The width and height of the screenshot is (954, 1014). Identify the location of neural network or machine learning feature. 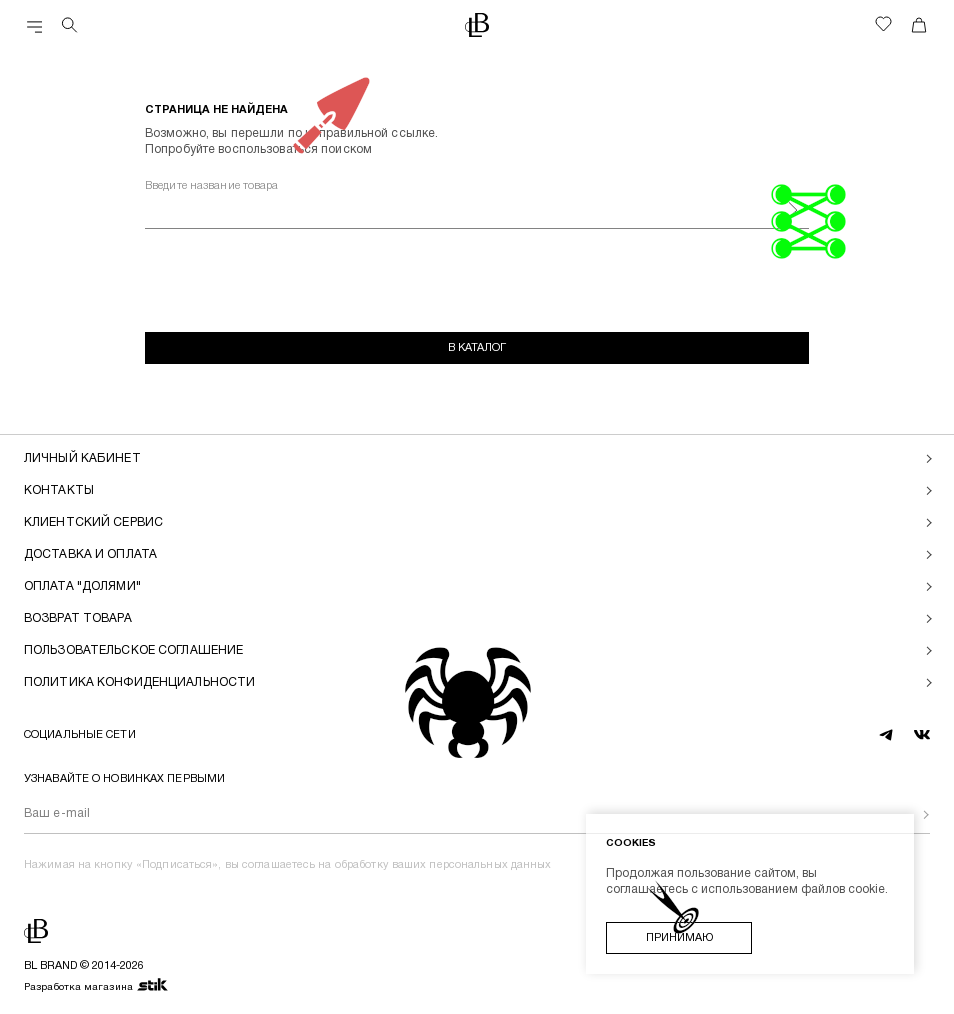
(808, 221).